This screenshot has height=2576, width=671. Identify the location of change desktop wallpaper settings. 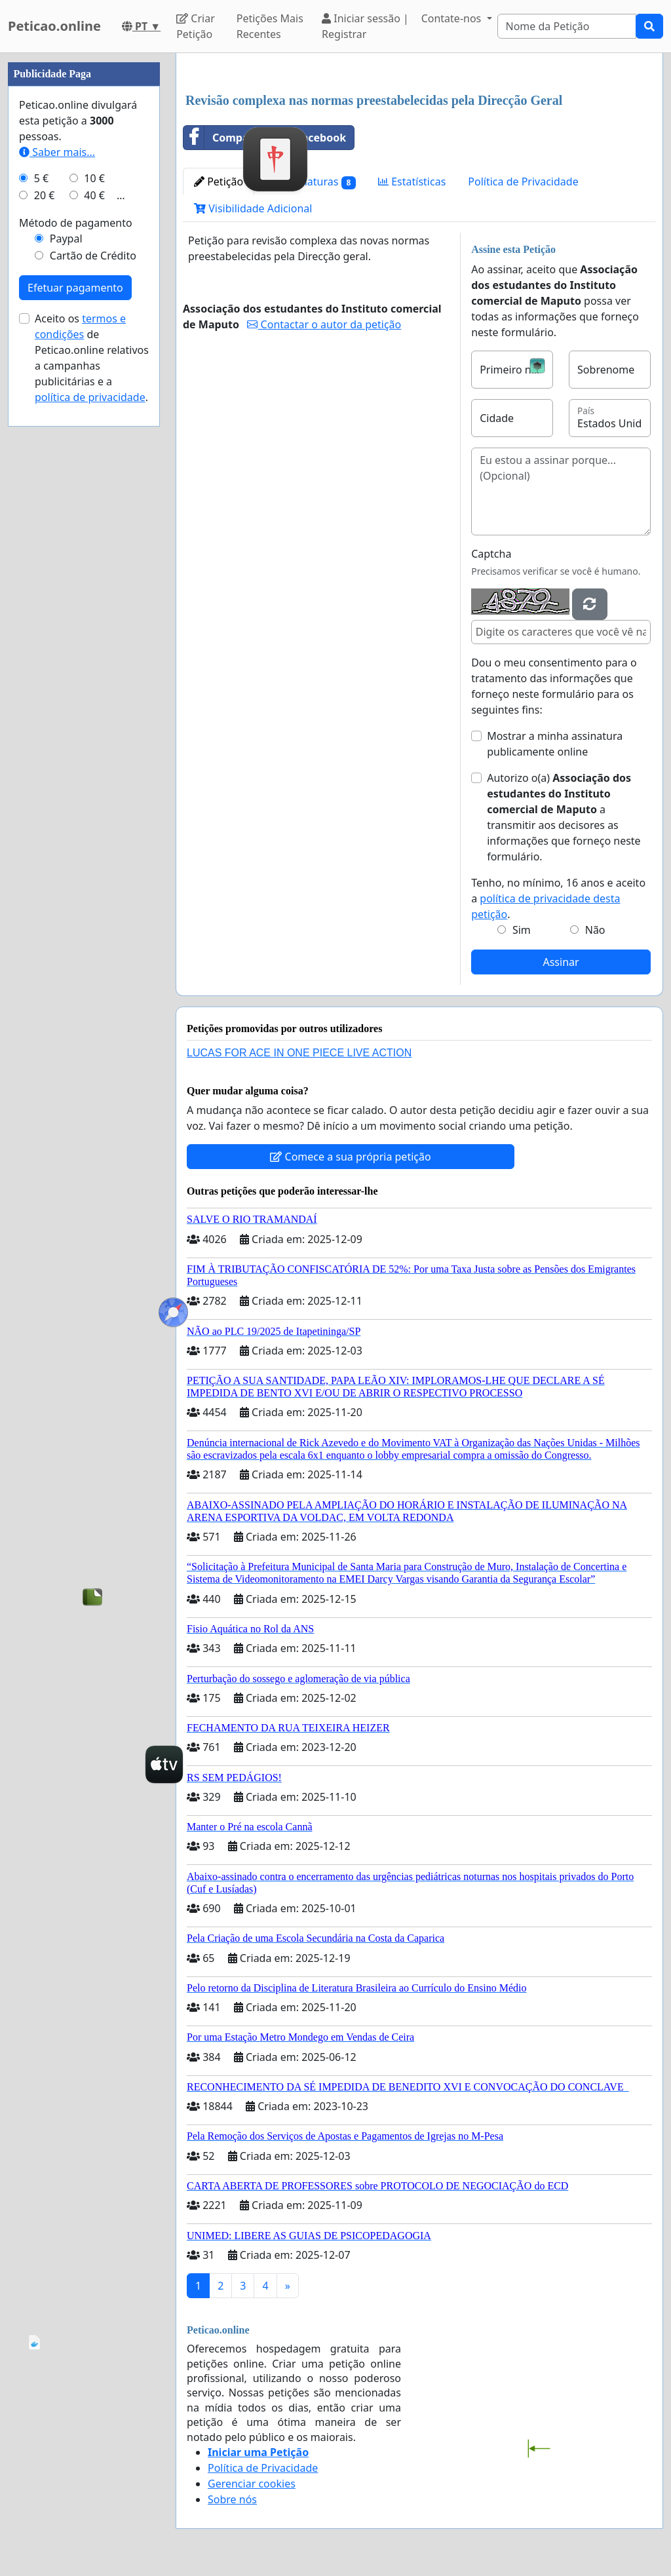
(92, 1596).